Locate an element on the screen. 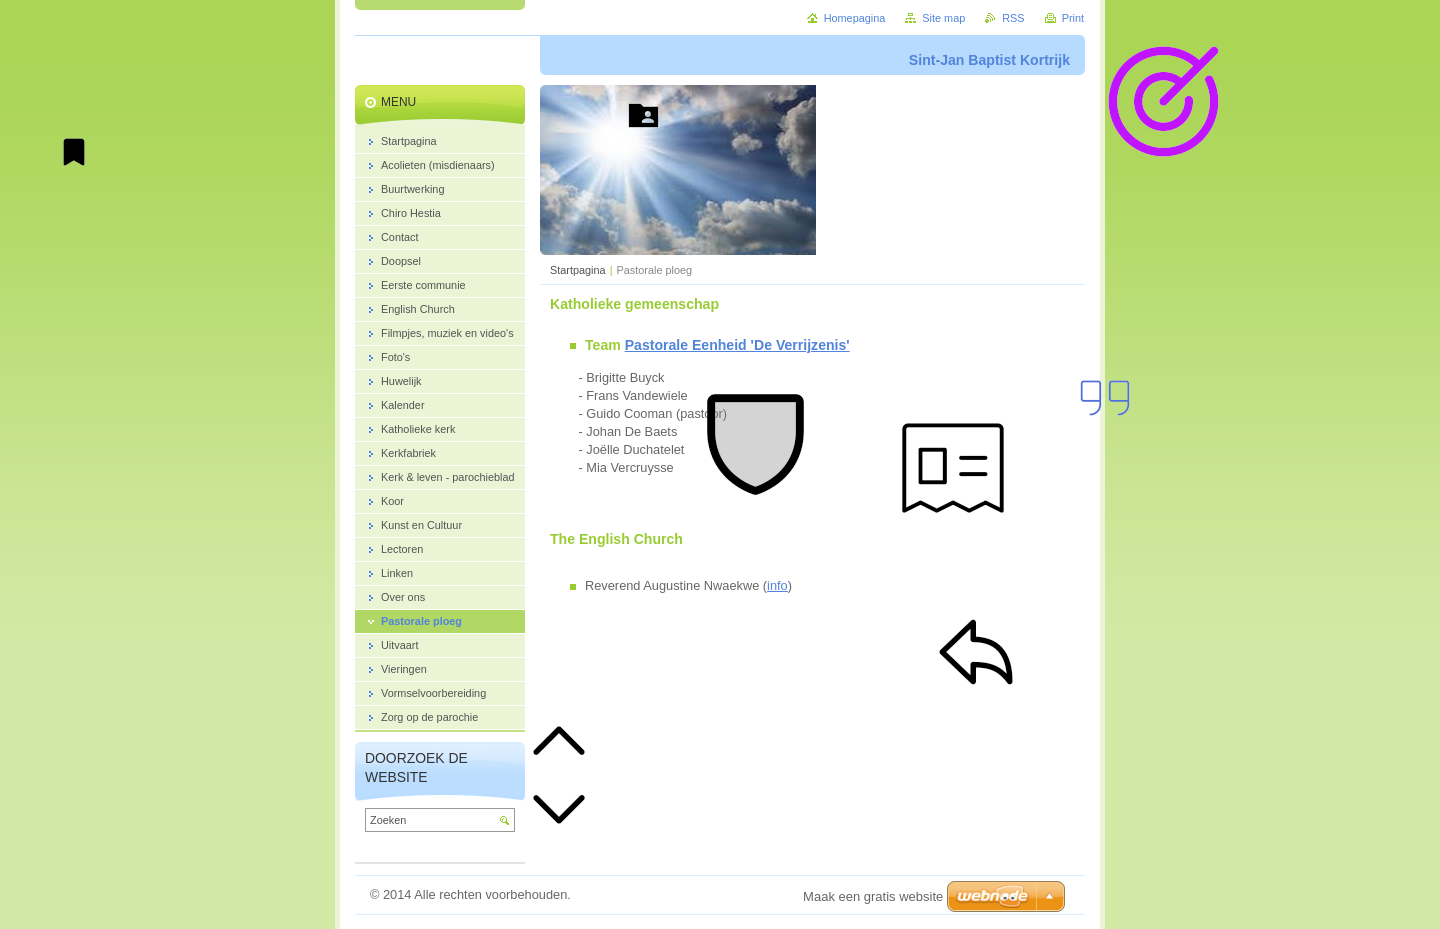 The width and height of the screenshot is (1440, 929). access security or privacy settings is located at coordinates (755, 438).